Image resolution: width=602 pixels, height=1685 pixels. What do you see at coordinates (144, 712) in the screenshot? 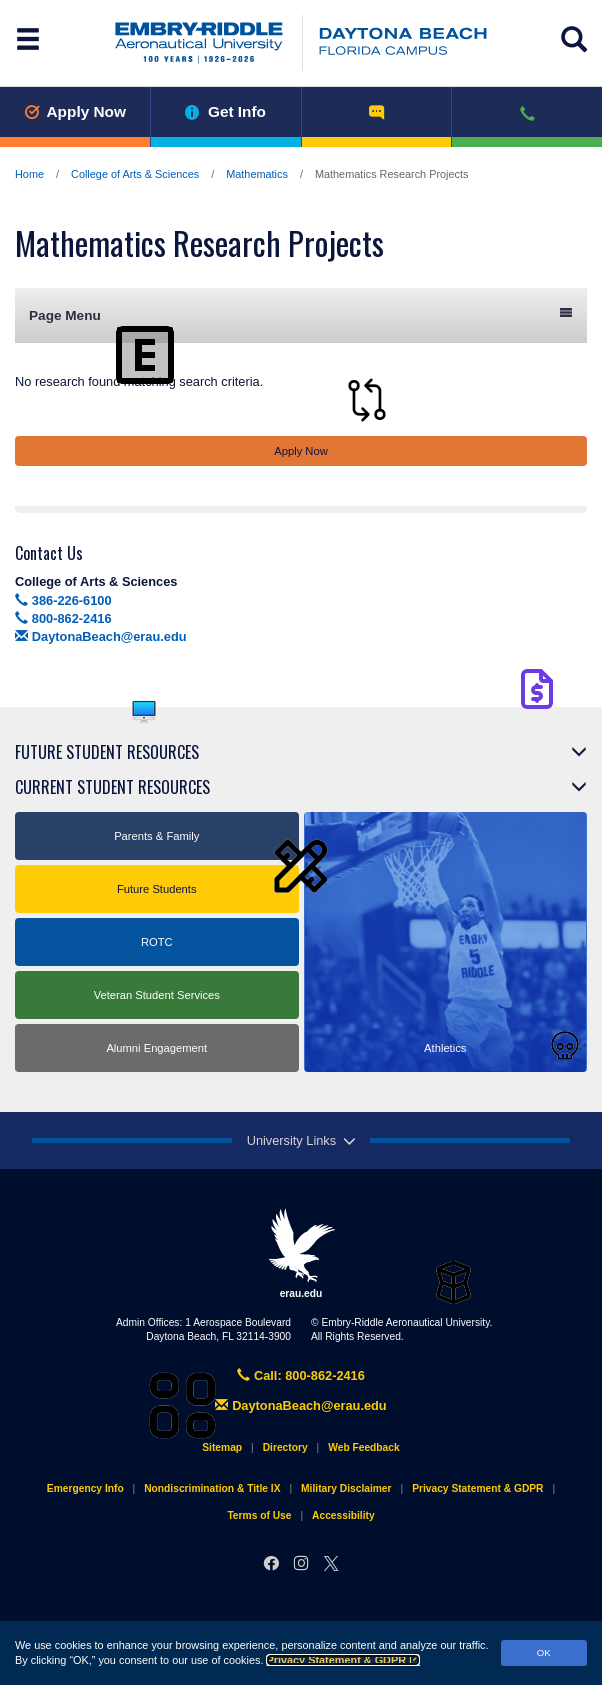
I see `access desktop or computer settings` at bounding box center [144, 712].